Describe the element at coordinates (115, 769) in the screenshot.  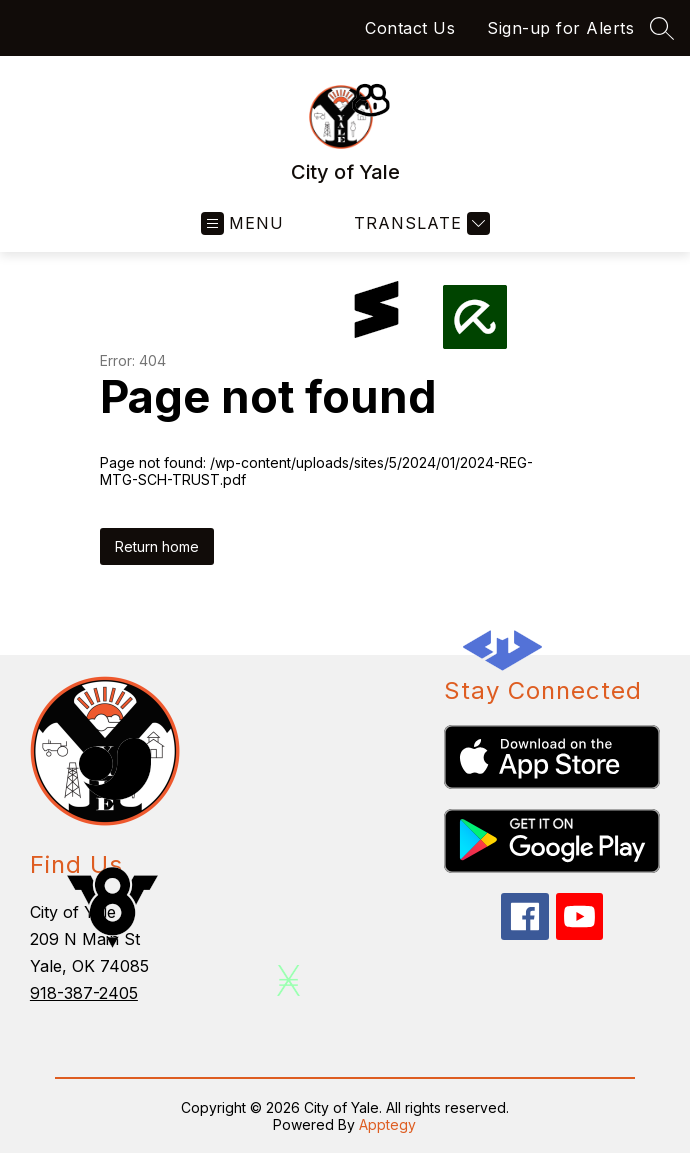
I see `ultralytics company logo` at that location.